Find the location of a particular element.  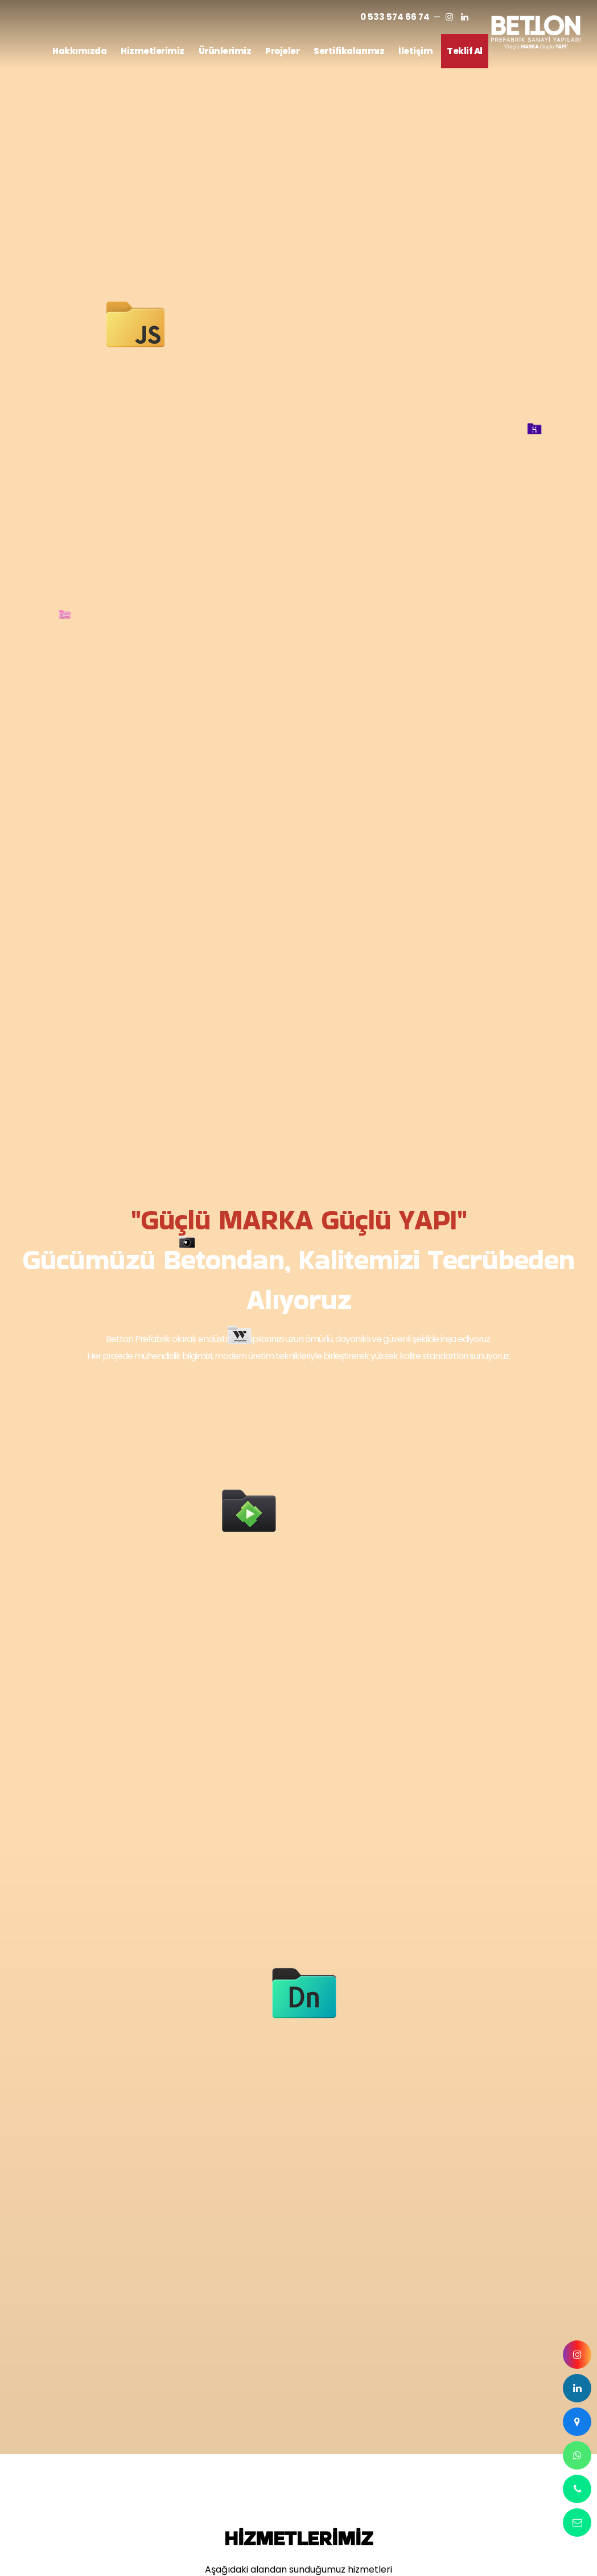

open your osu! game files folder is located at coordinates (64, 615).